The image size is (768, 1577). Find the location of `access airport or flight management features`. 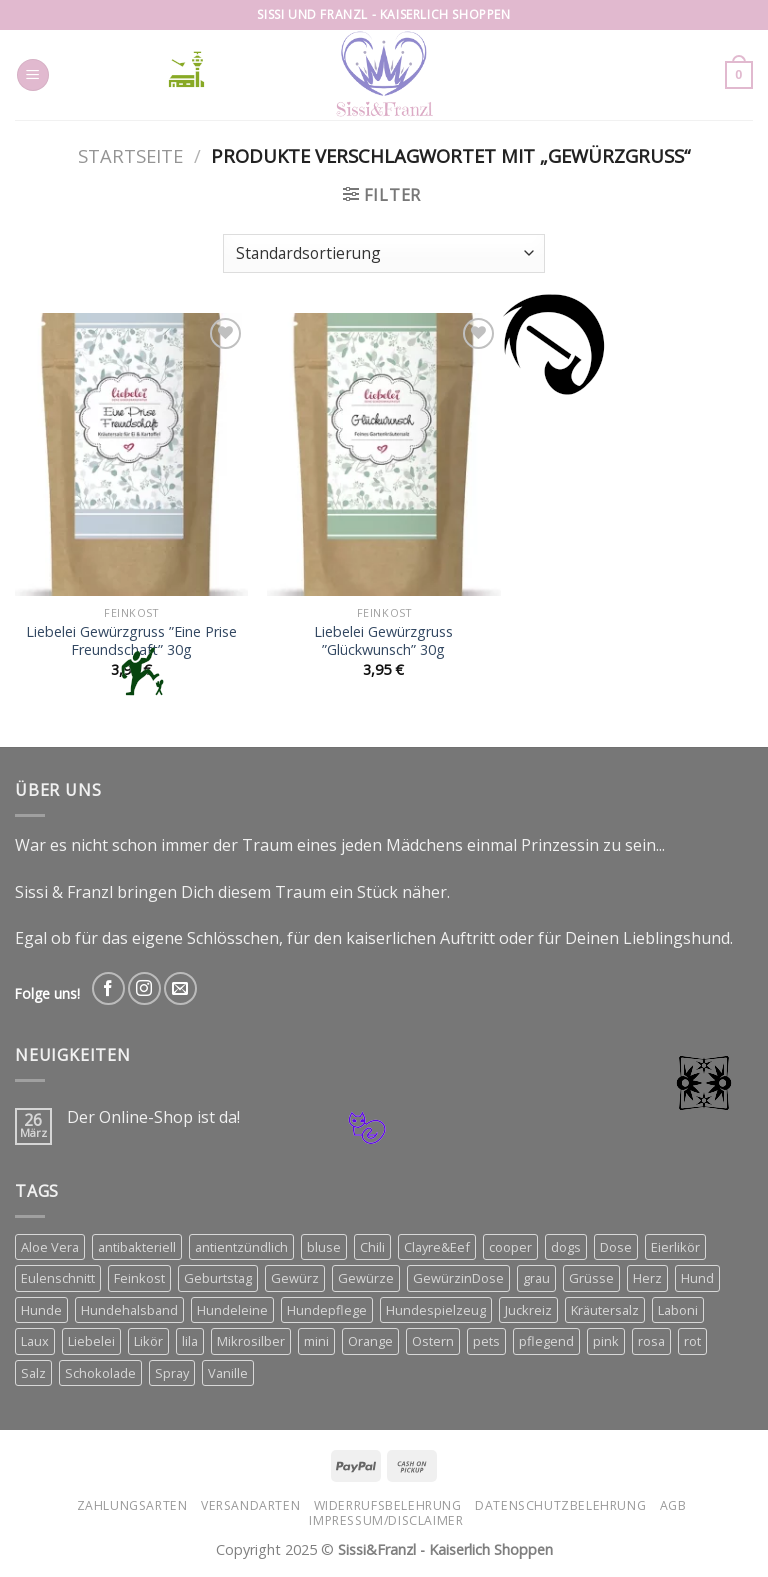

access airport or flight management features is located at coordinates (186, 69).